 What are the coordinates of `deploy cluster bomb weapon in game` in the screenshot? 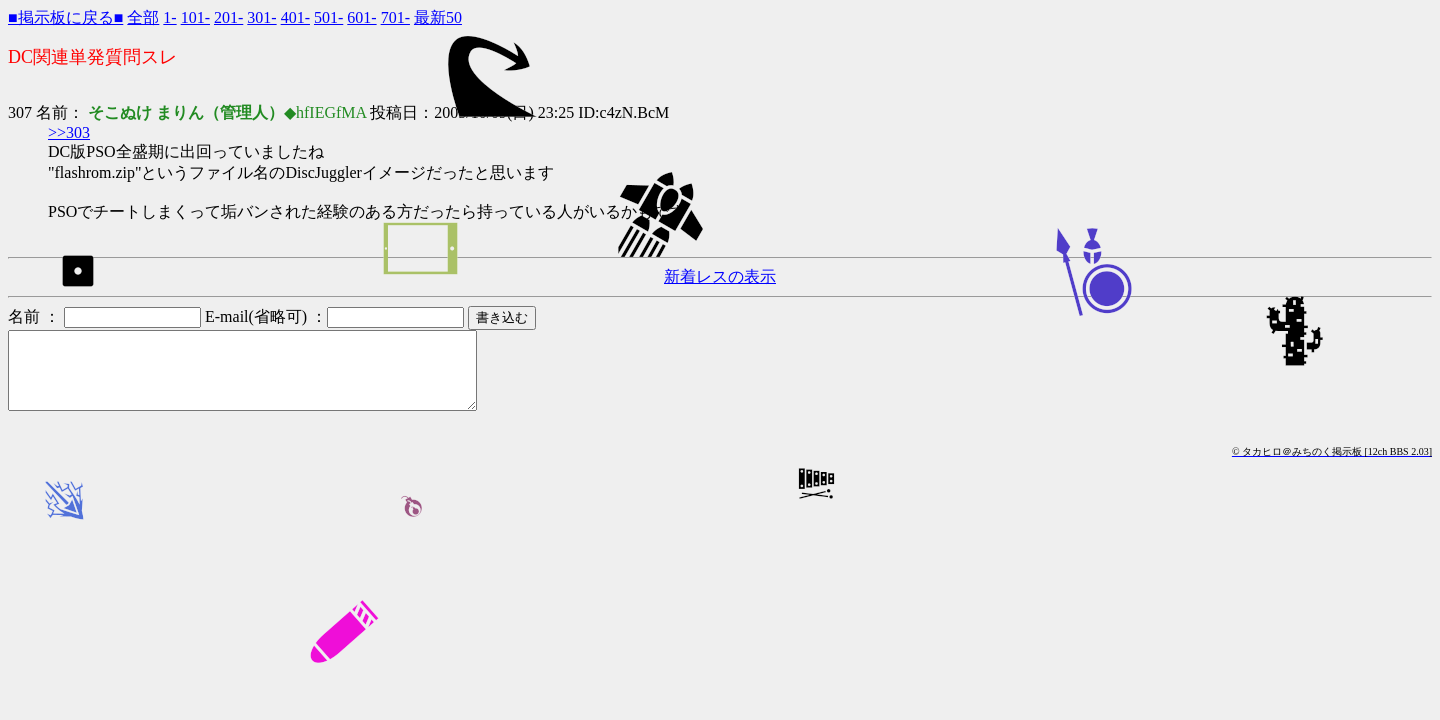 It's located at (411, 506).